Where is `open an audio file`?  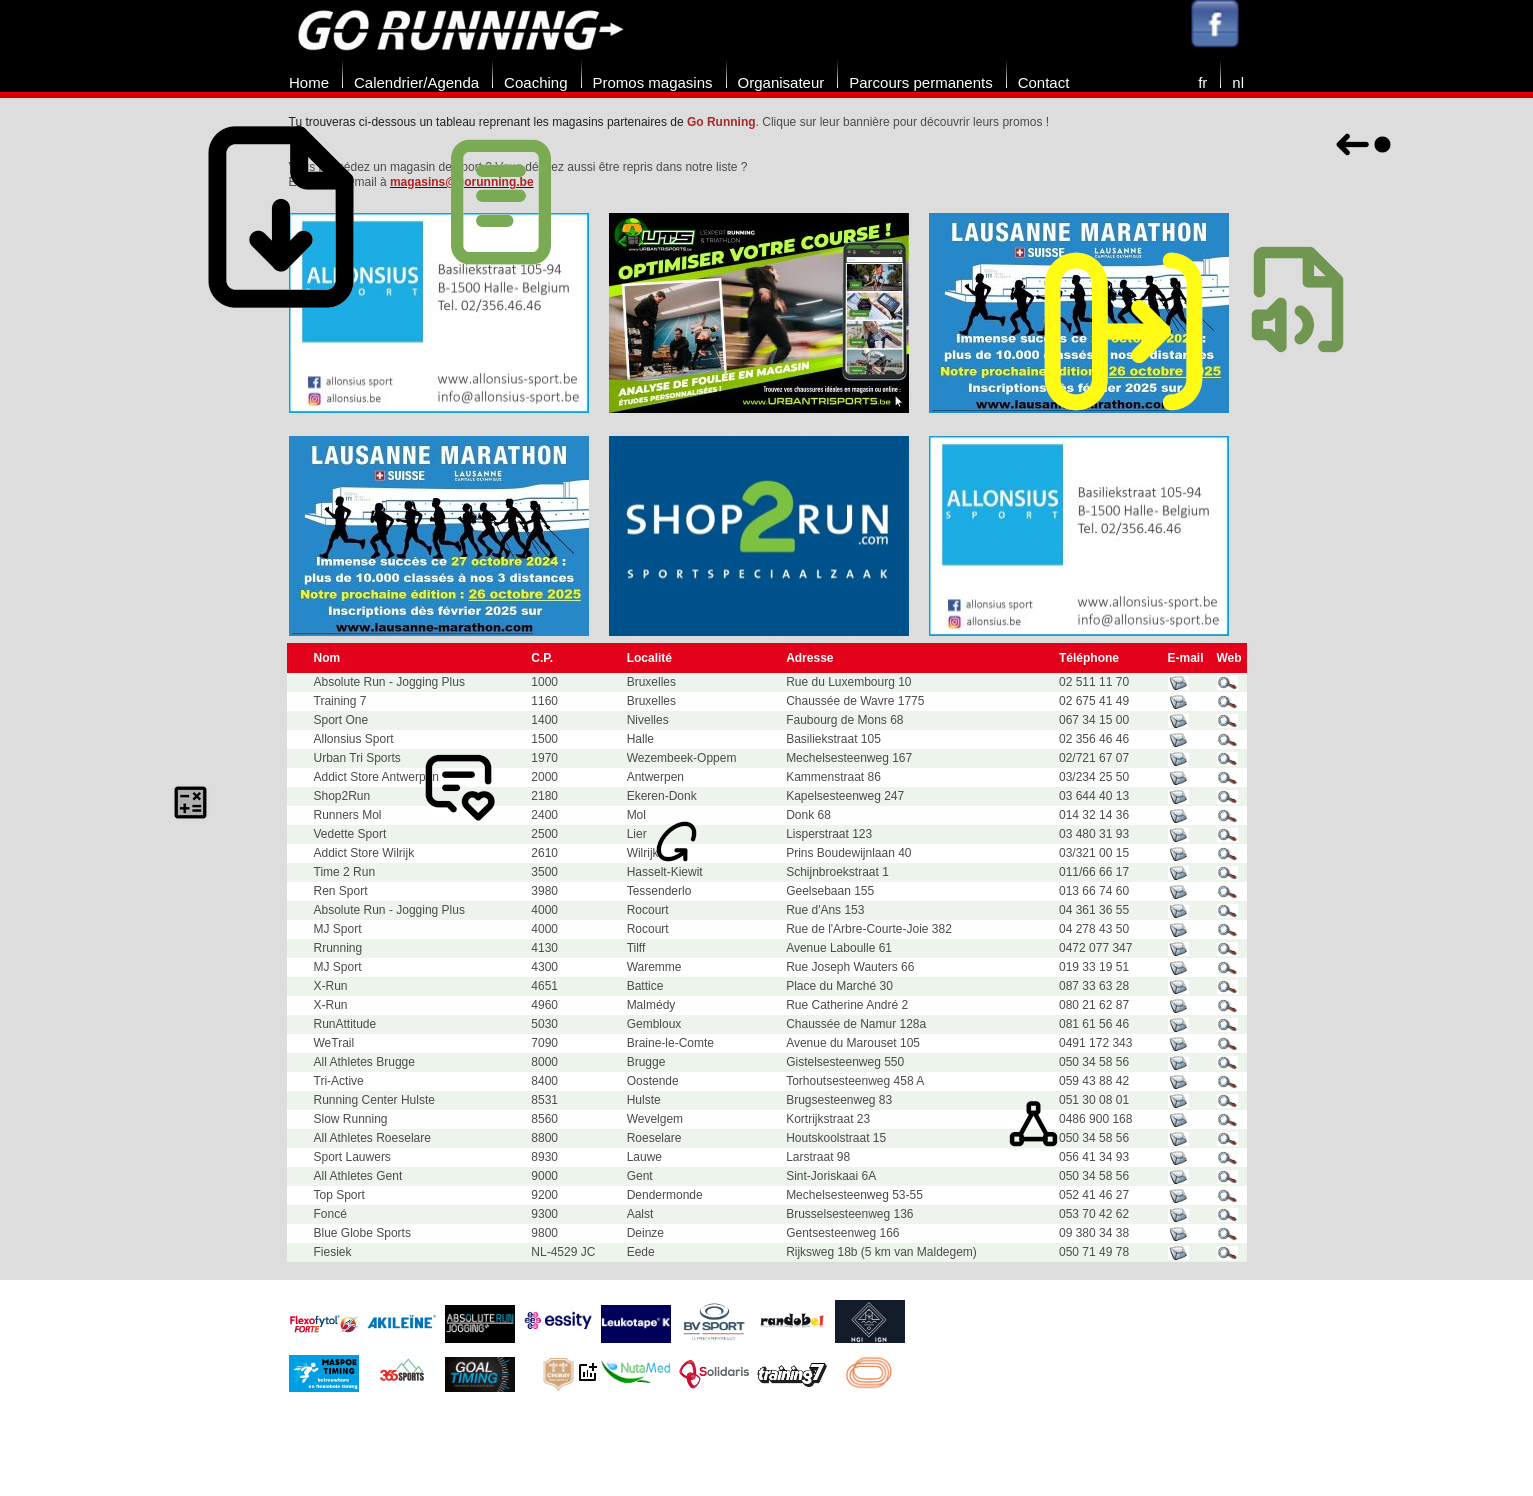
open an audio file is located at coordinates (1298, 299).